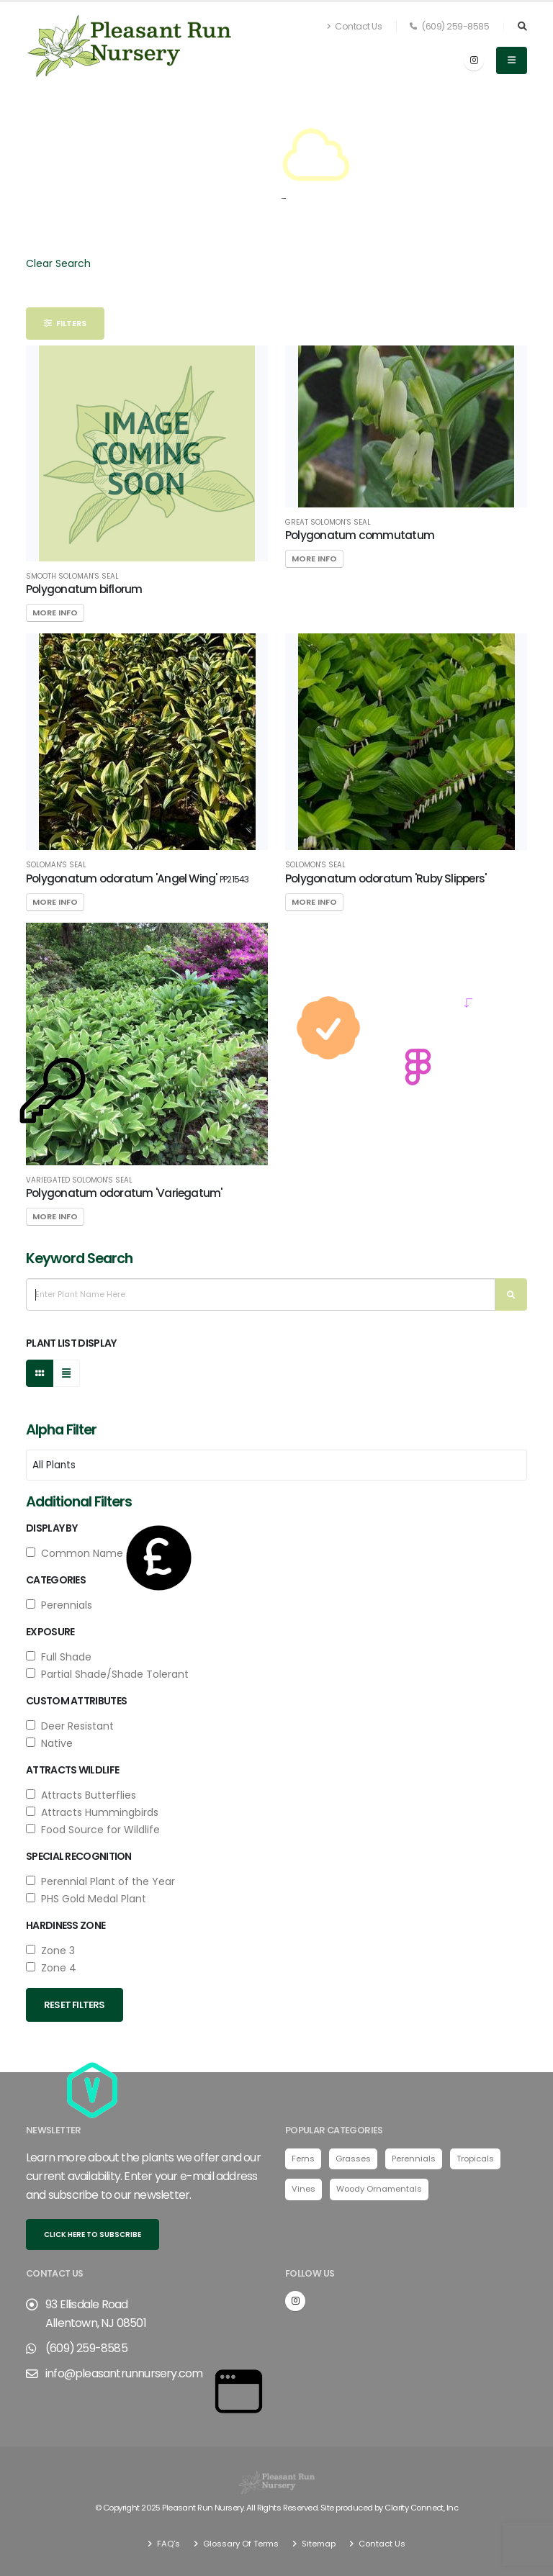 The height and width of the screenshot is (2576, 553). What do you see at coordinates (158, 1558) in the screenshot?
I see `view amount in British pounds` at bounding box center [158, 1558].